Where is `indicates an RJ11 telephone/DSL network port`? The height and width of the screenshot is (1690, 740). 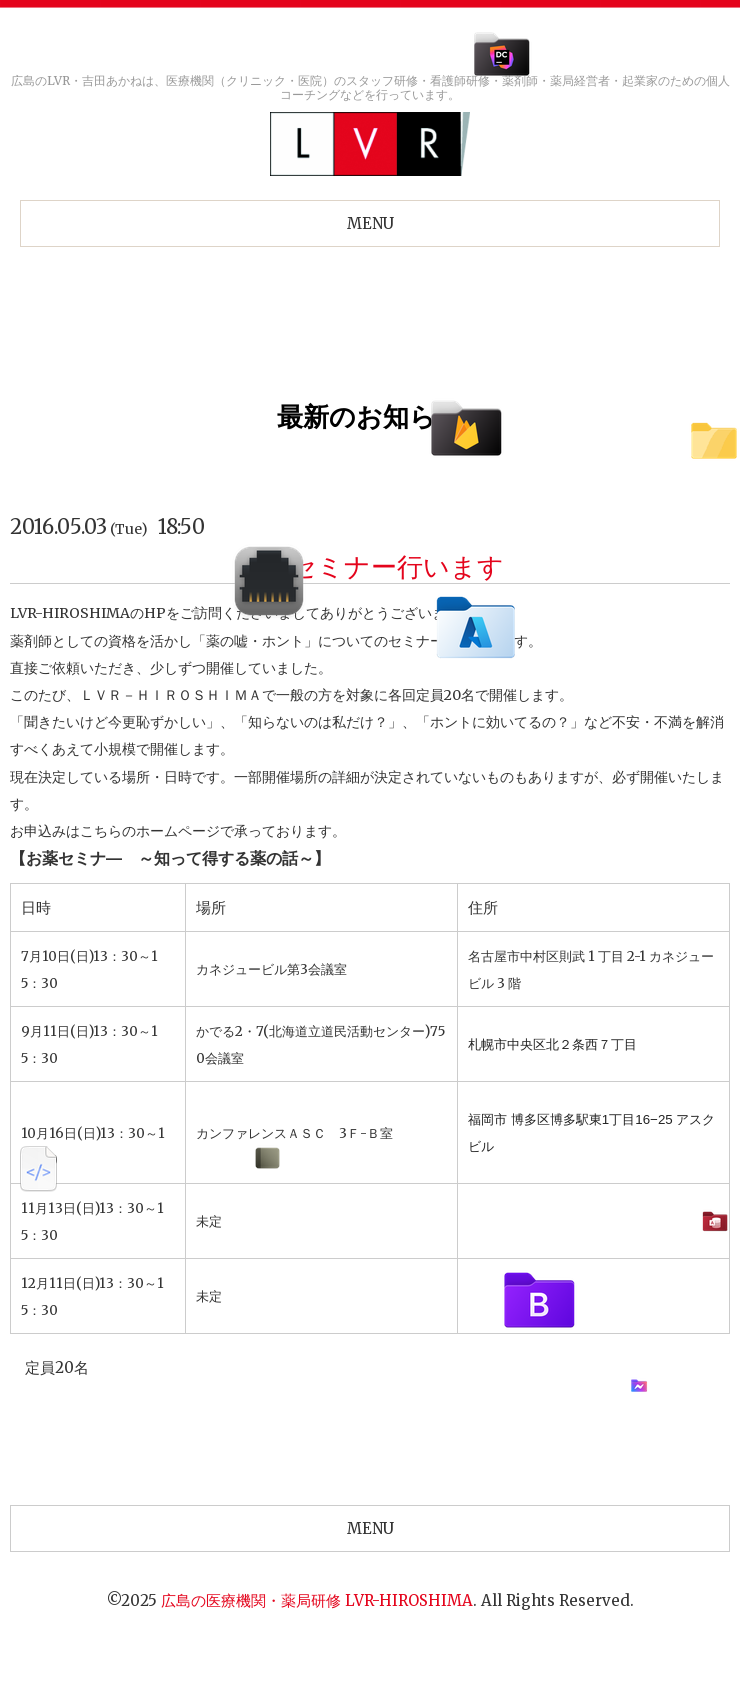 indicates an RJ11 telephone/DSL network port is located at coordinates (269, 581).